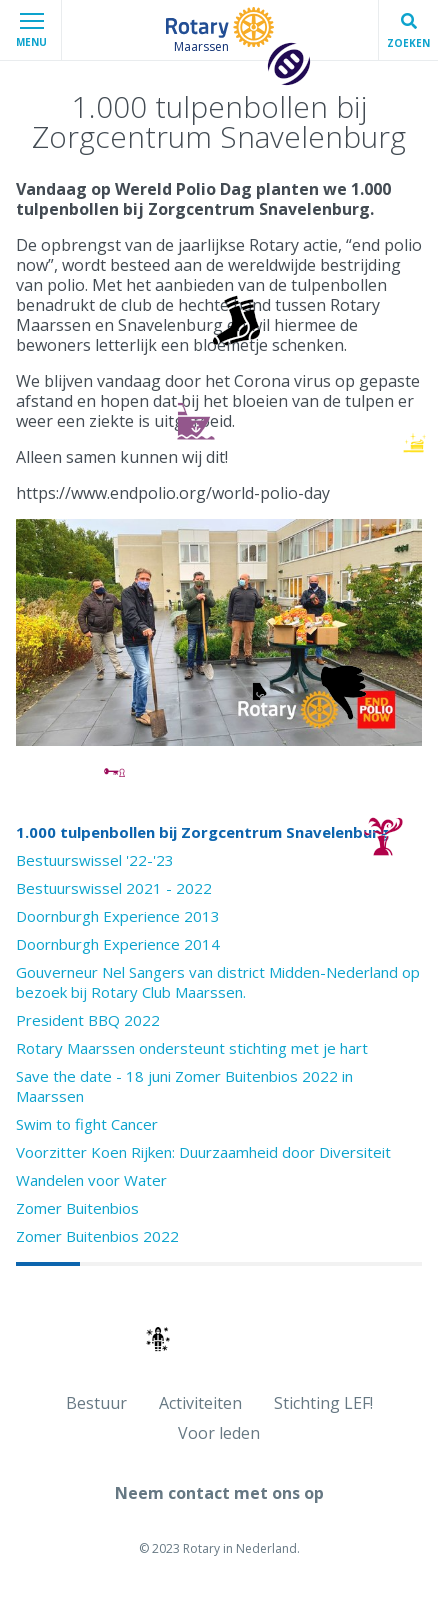 The height and width of the screenshot is (1619, 438). Describe the element at coordinates (289, 64) in the screenshot. I see `abstract logo or brand identity element` at that location.